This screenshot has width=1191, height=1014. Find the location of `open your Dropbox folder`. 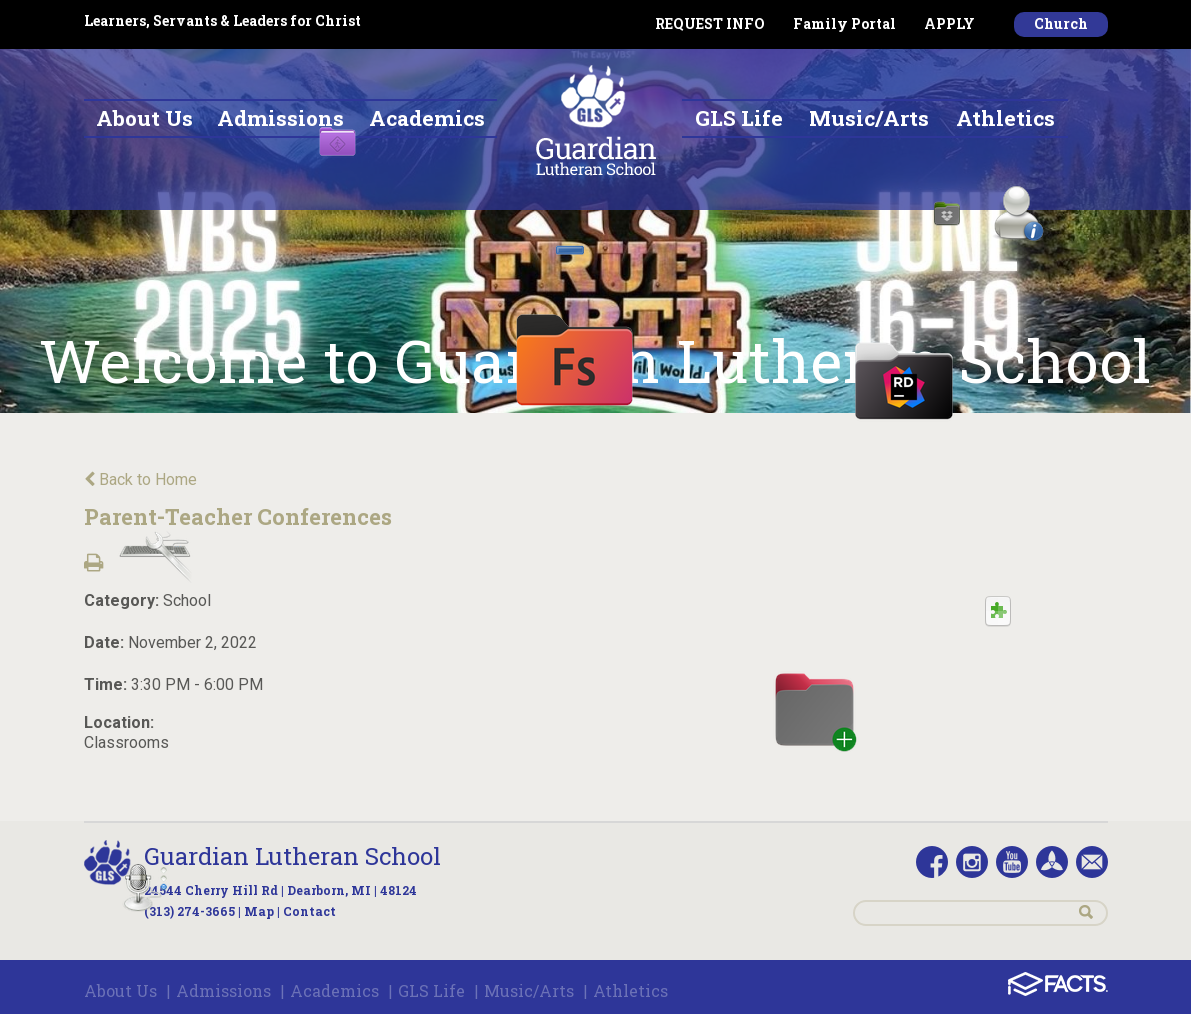

open your Dropbox folder is located at coordinates (947, 213).